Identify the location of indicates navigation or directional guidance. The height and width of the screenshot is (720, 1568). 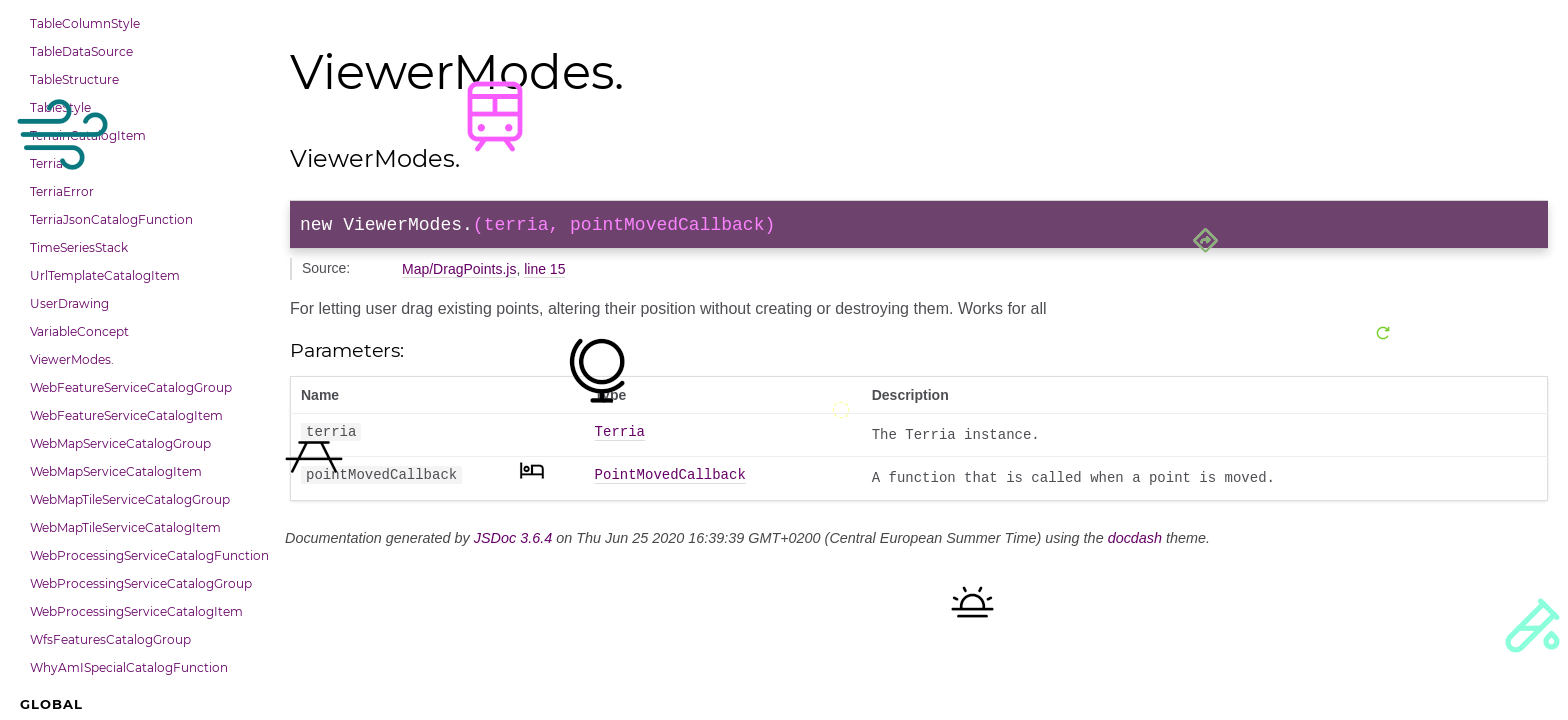
(1205, 240).